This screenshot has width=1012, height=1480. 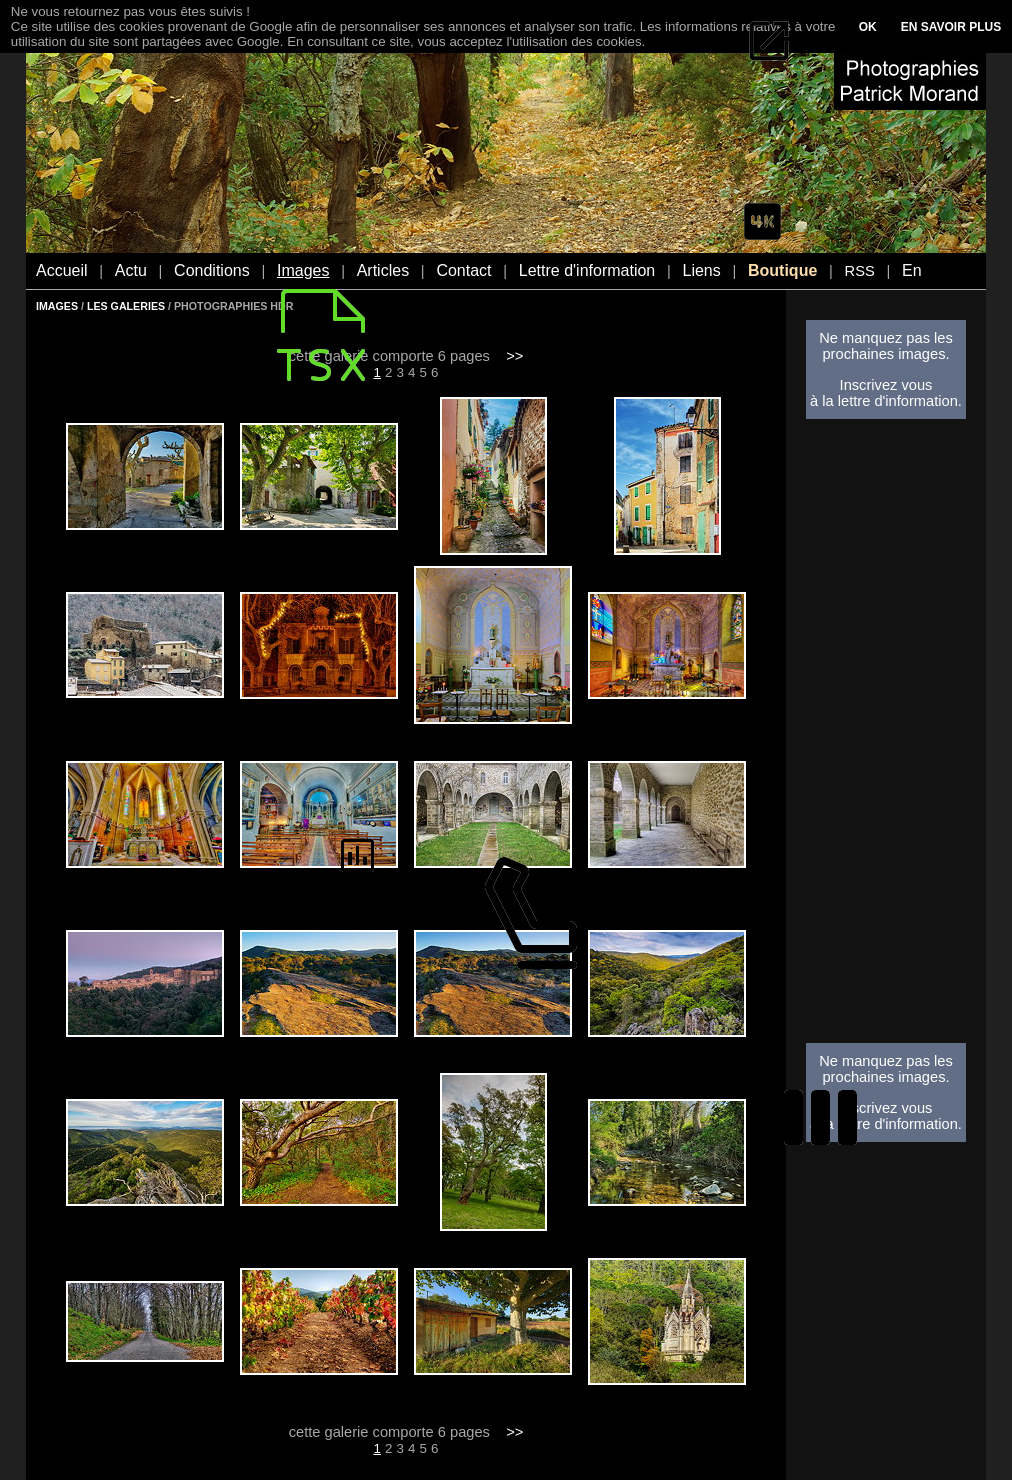 I want to click on open a typescript react component file, so click(x=323, y=339).